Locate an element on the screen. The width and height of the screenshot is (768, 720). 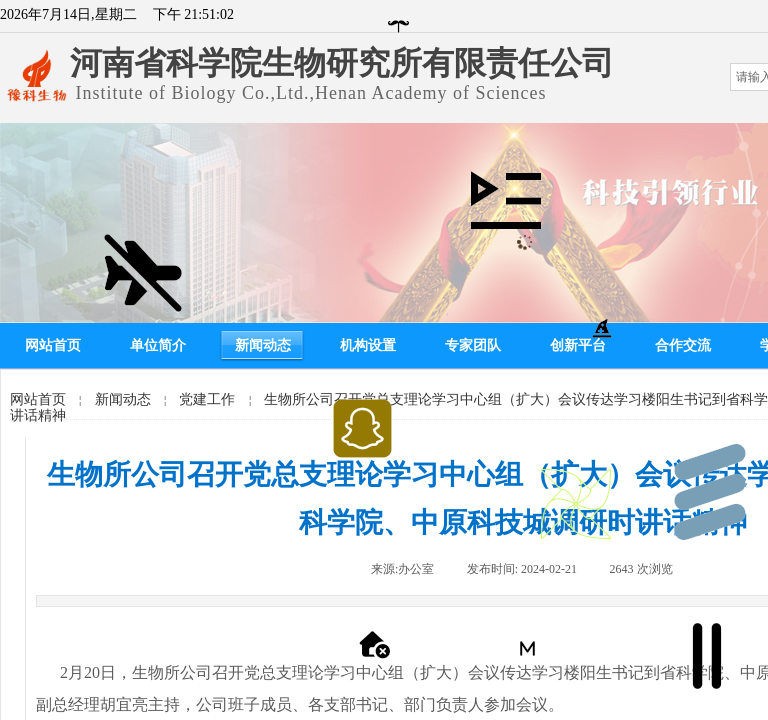
drag to resize or reorder an element is located at coordinates (707, 656).